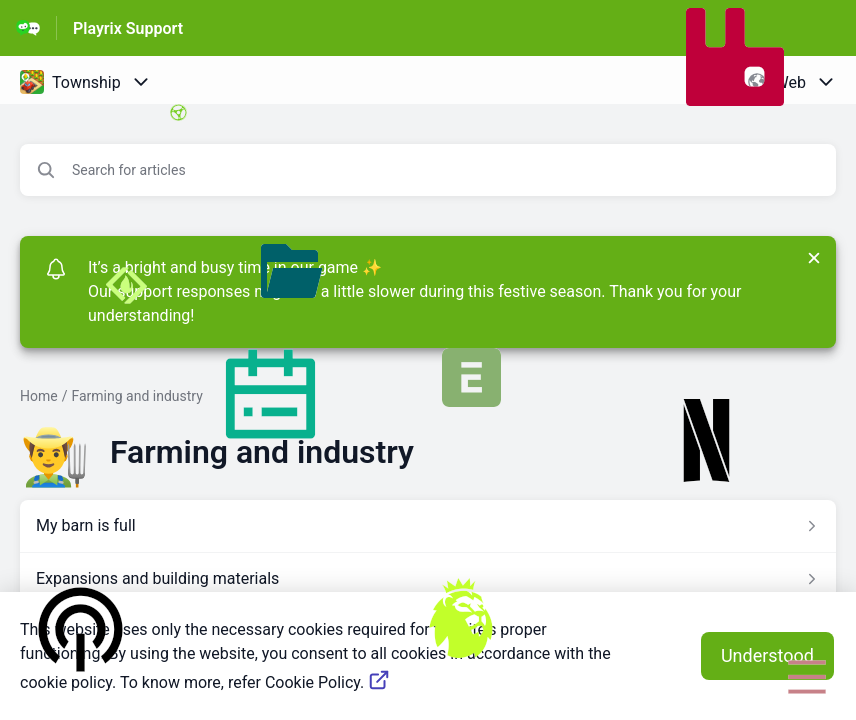 This screenshot has width=856, height=720. I want to click on rabbitmq messaging service logo, so click(735, 57).